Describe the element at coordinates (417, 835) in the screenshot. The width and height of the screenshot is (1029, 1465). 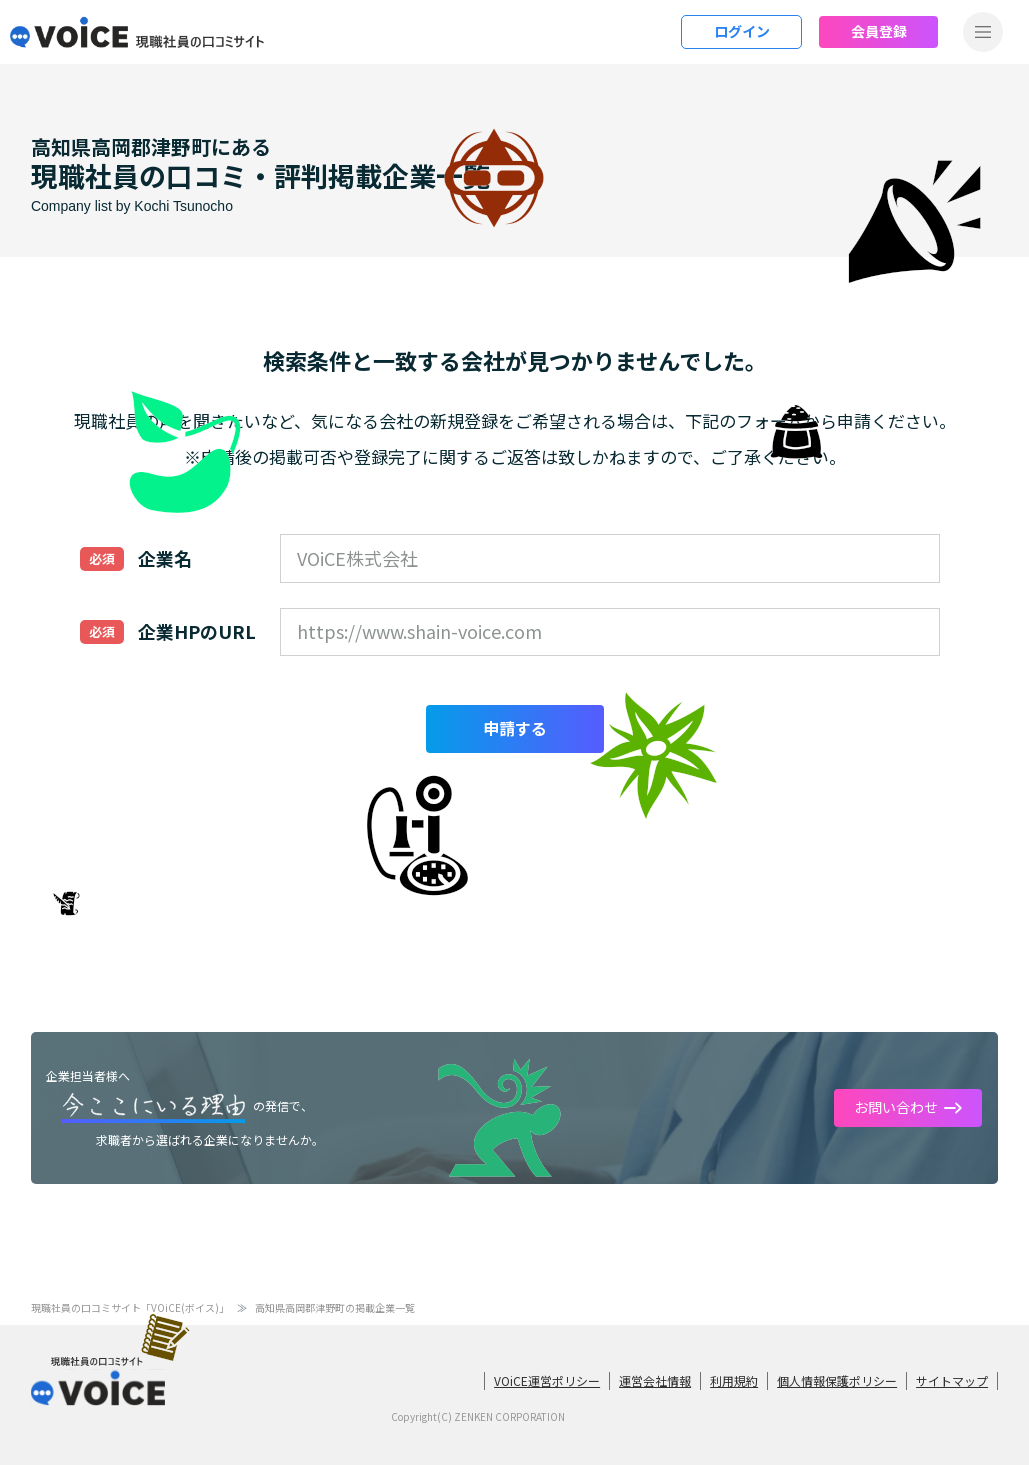
I see `vintage or classic phone contact option` at that location.